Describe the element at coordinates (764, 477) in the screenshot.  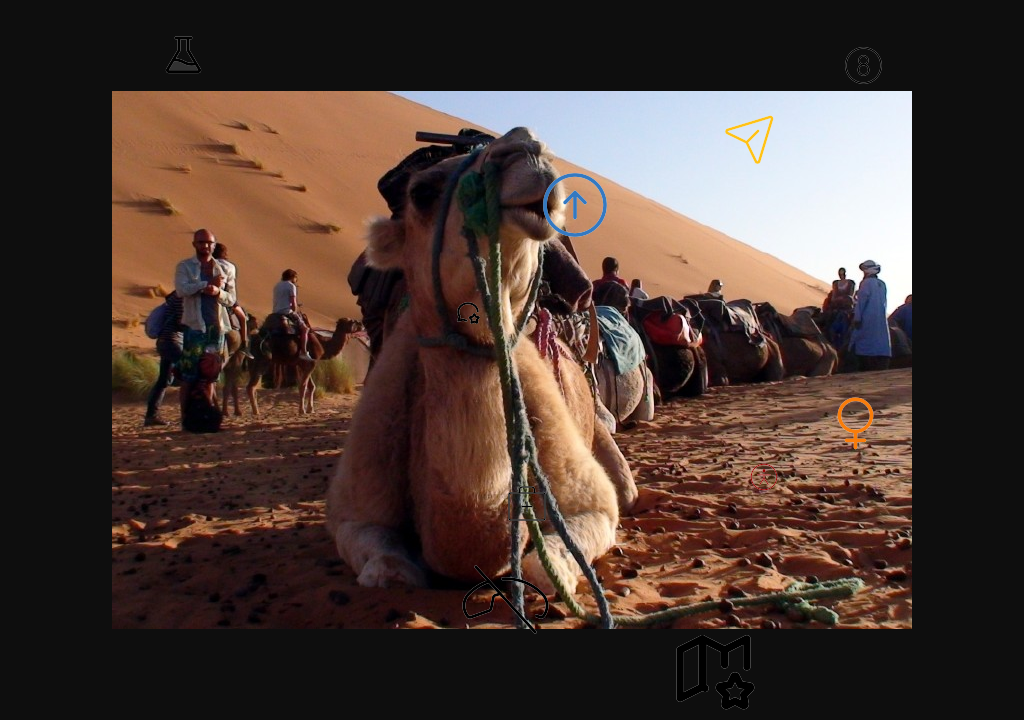
I see `view user profile` at that location.